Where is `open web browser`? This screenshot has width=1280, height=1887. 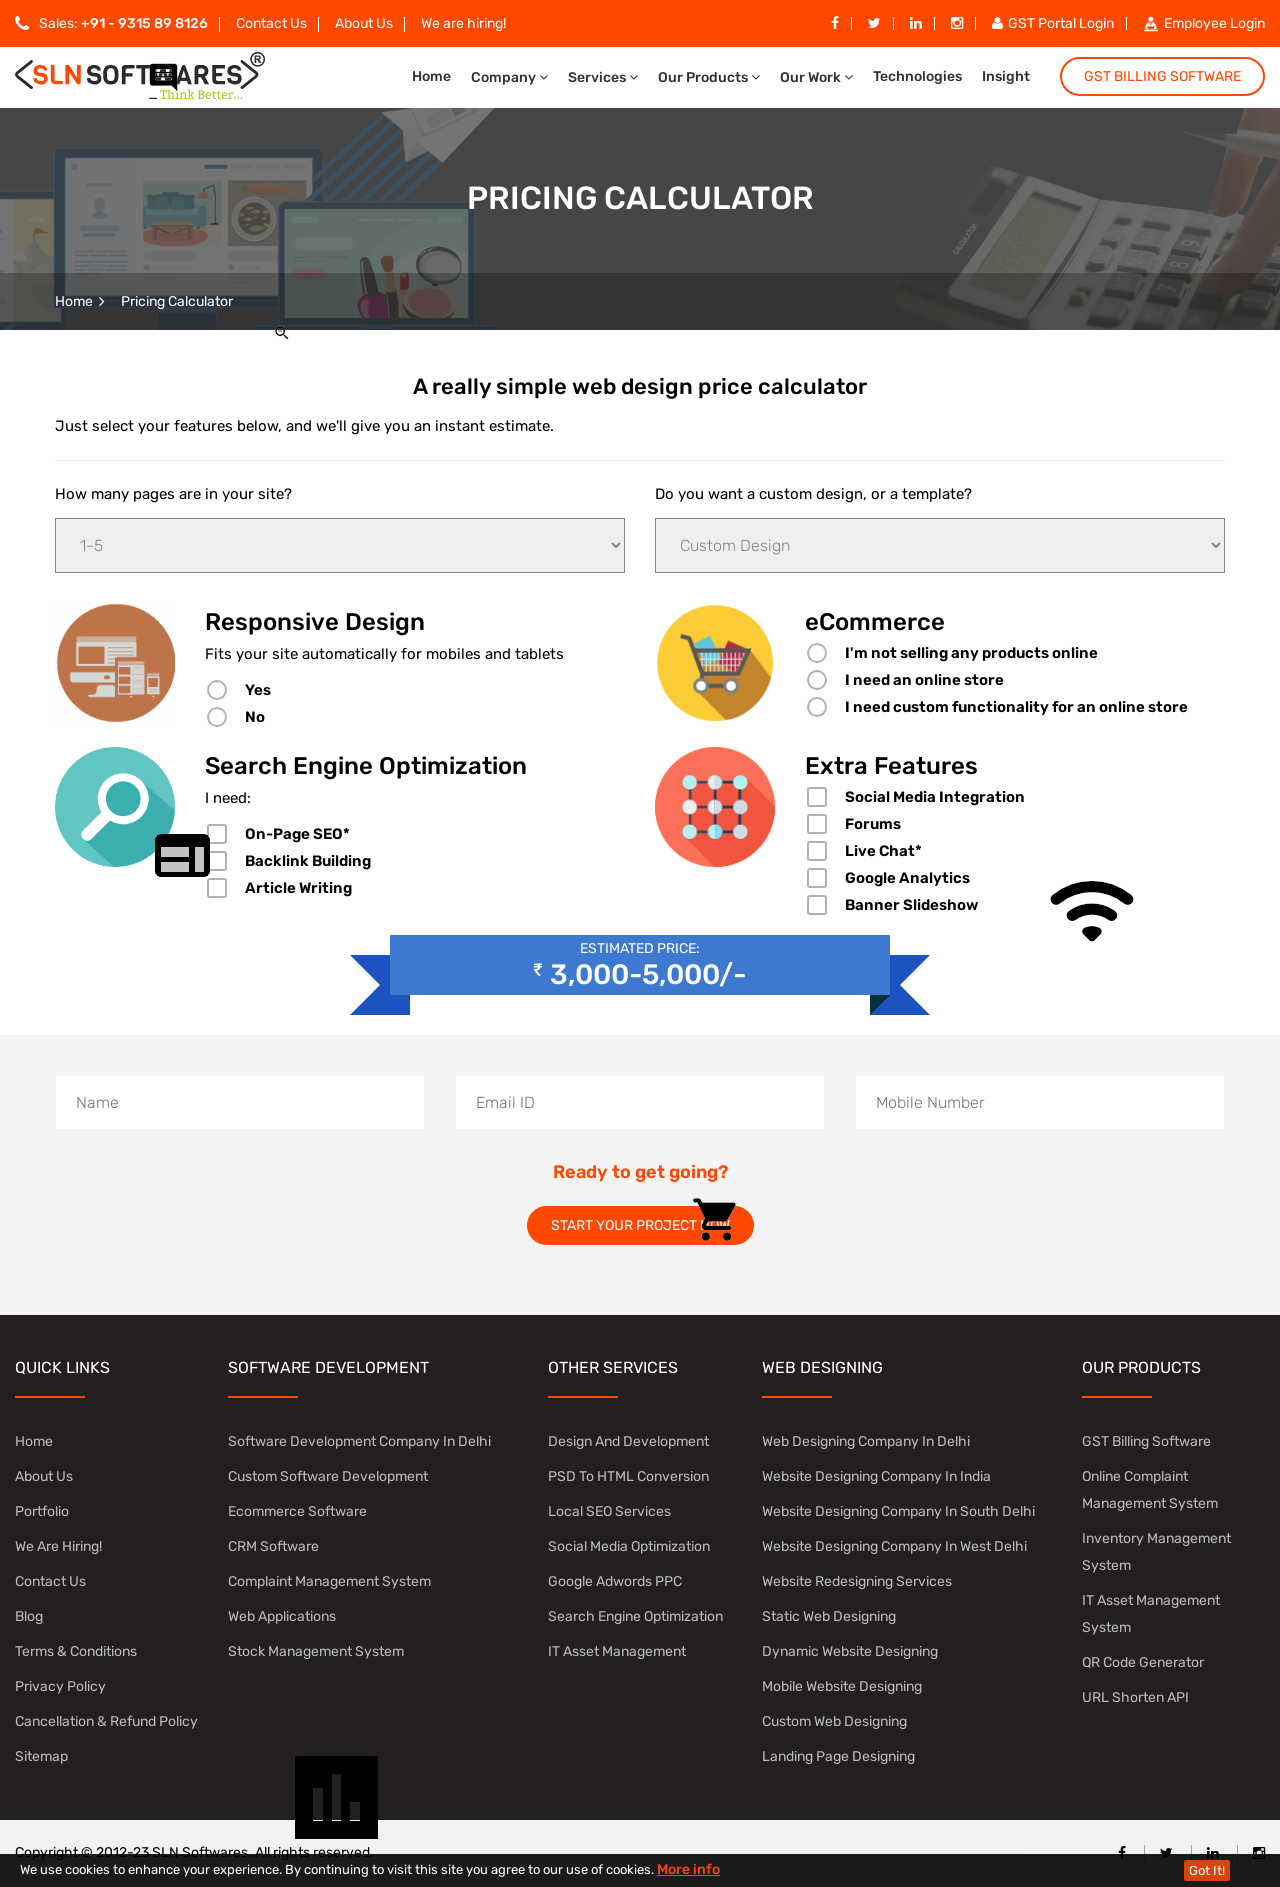
open web browser is located at coordinates (182, 855).